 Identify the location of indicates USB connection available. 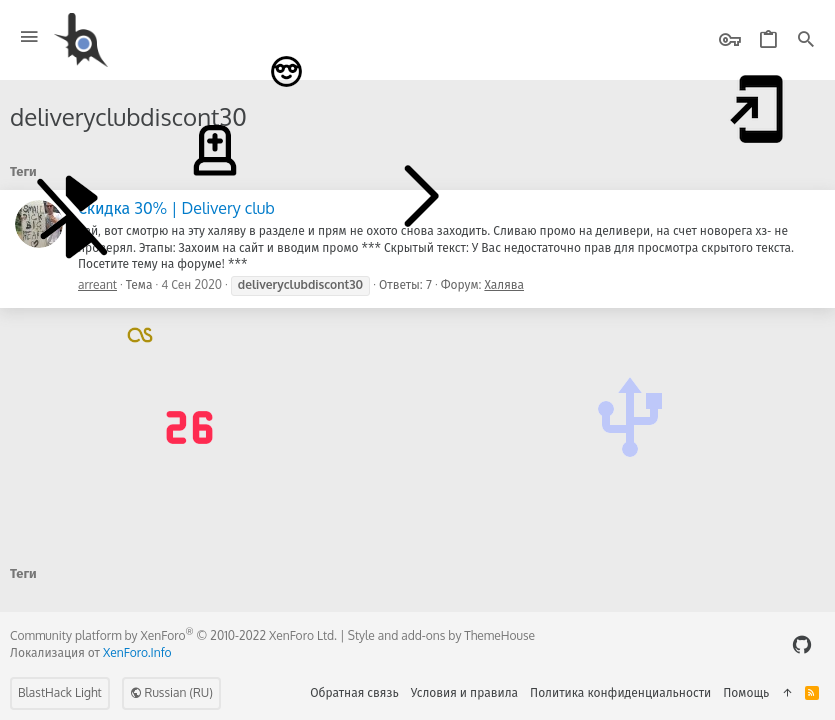
(630, 417).